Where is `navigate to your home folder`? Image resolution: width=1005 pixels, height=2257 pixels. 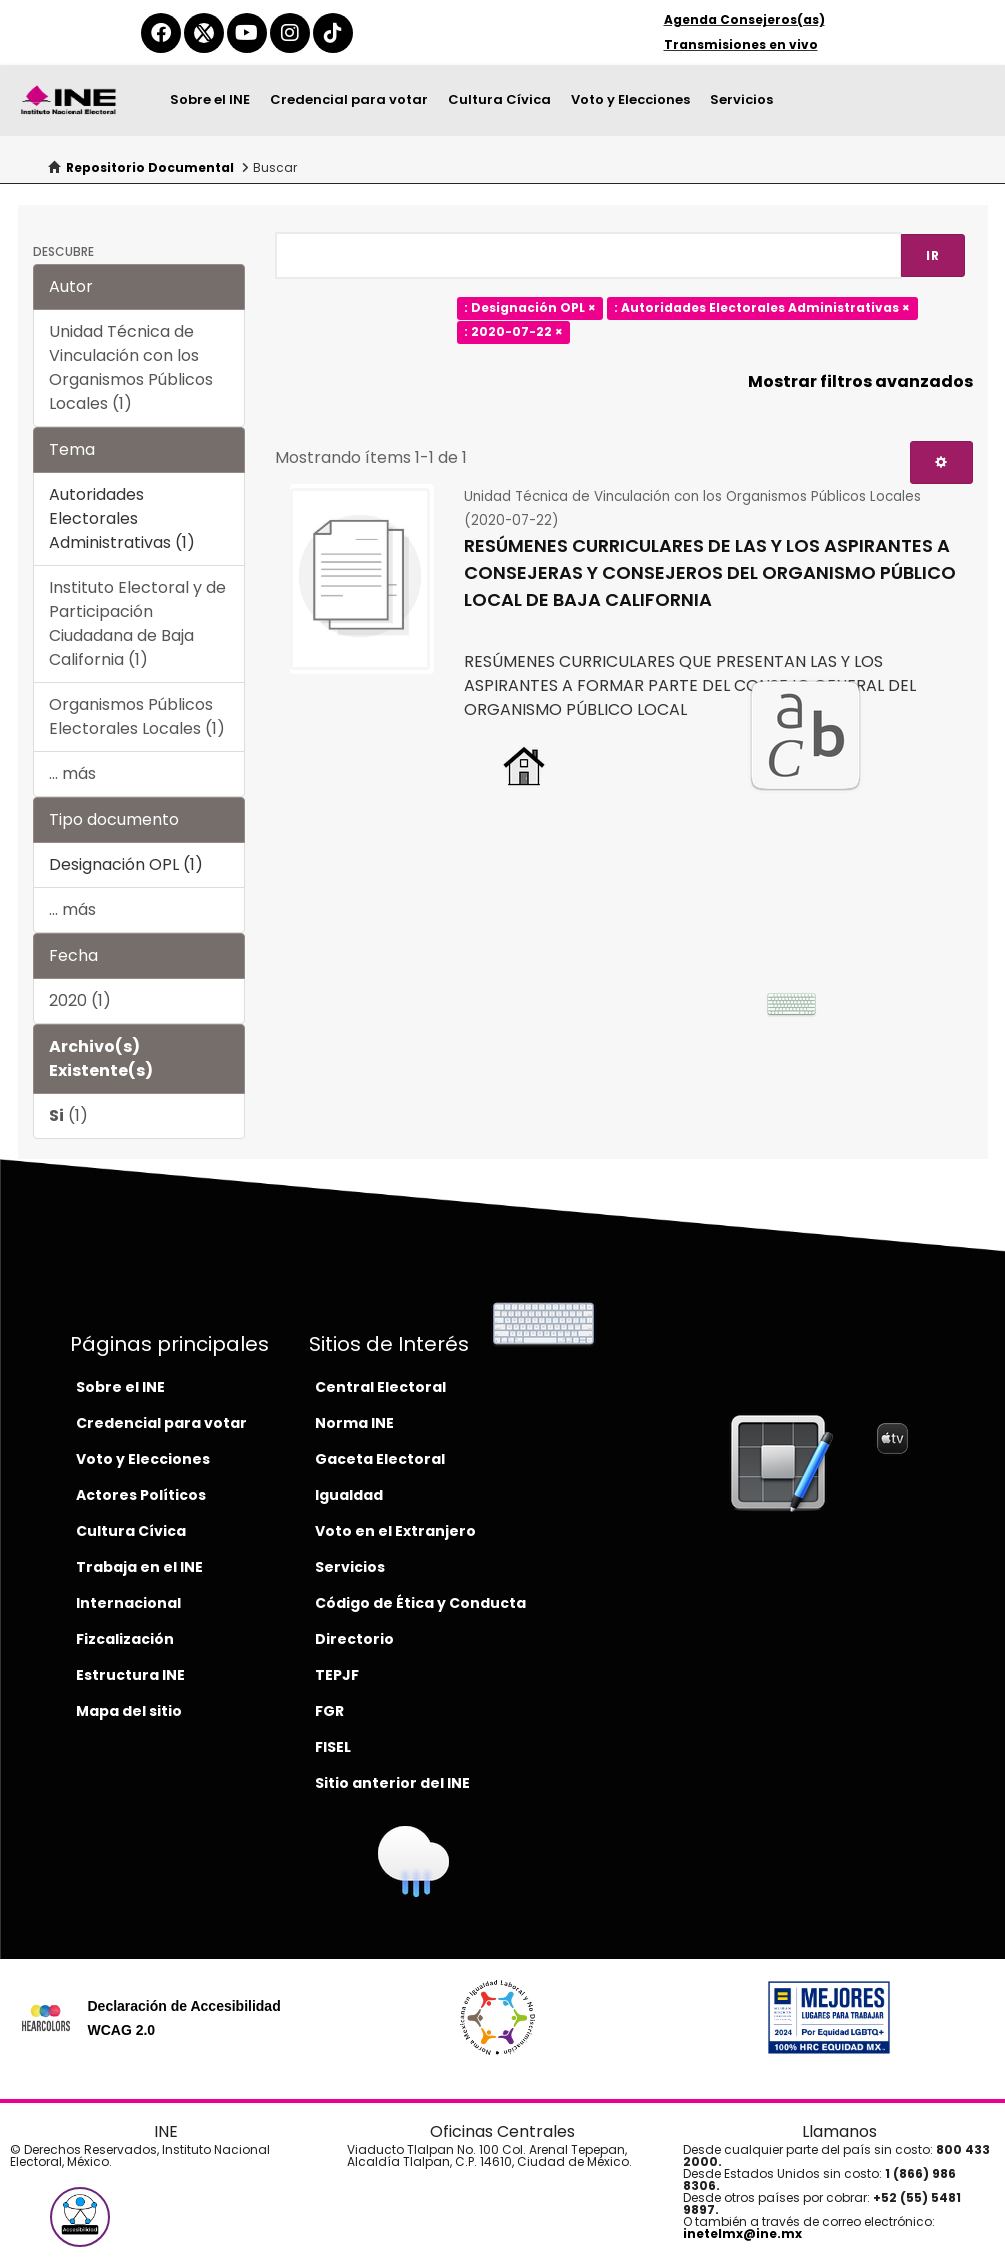
navigate to your home folder is located at coordinates (524, 766).